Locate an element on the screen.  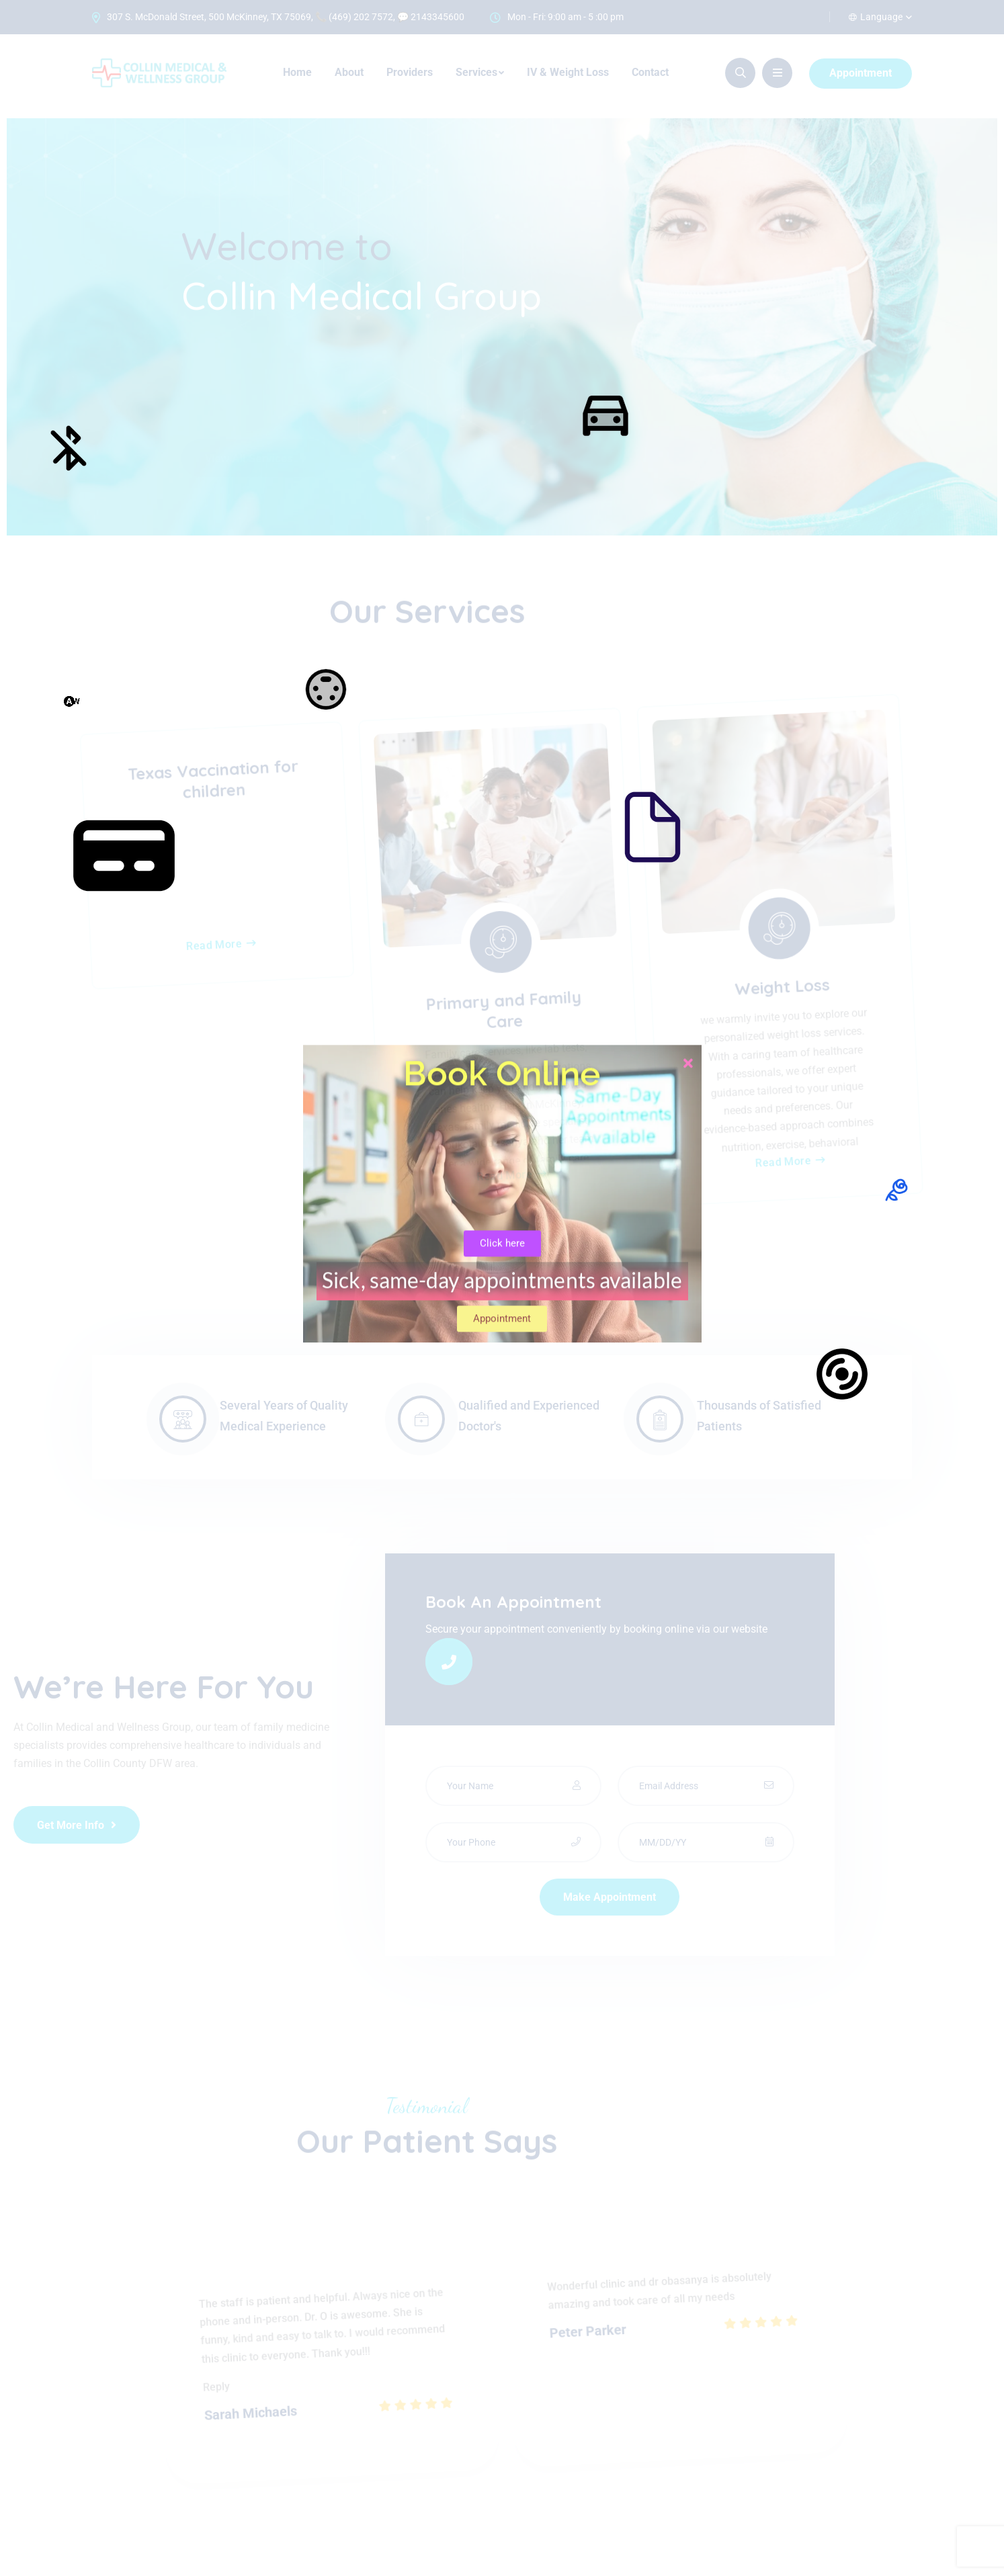
manage payment methods is located at coordinates (124, 855).